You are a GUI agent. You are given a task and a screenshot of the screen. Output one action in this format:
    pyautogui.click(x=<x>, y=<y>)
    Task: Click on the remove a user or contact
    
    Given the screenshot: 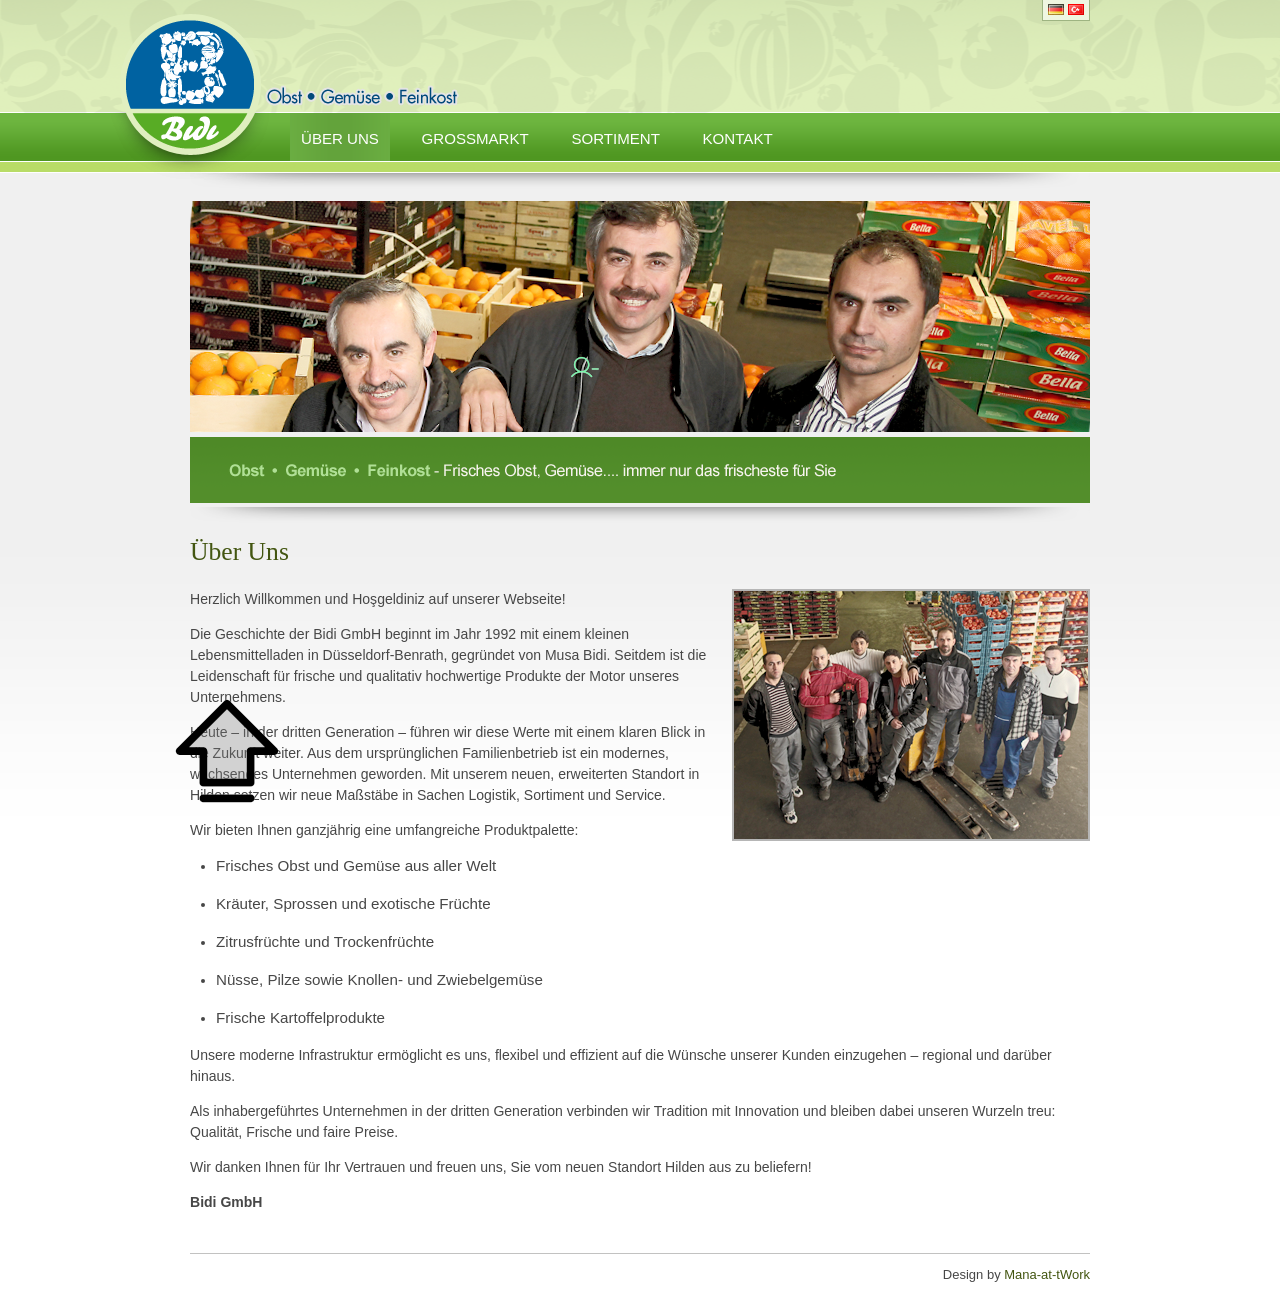 What is the action you would take?
    pyautogui.click(x=584, y=368)
    